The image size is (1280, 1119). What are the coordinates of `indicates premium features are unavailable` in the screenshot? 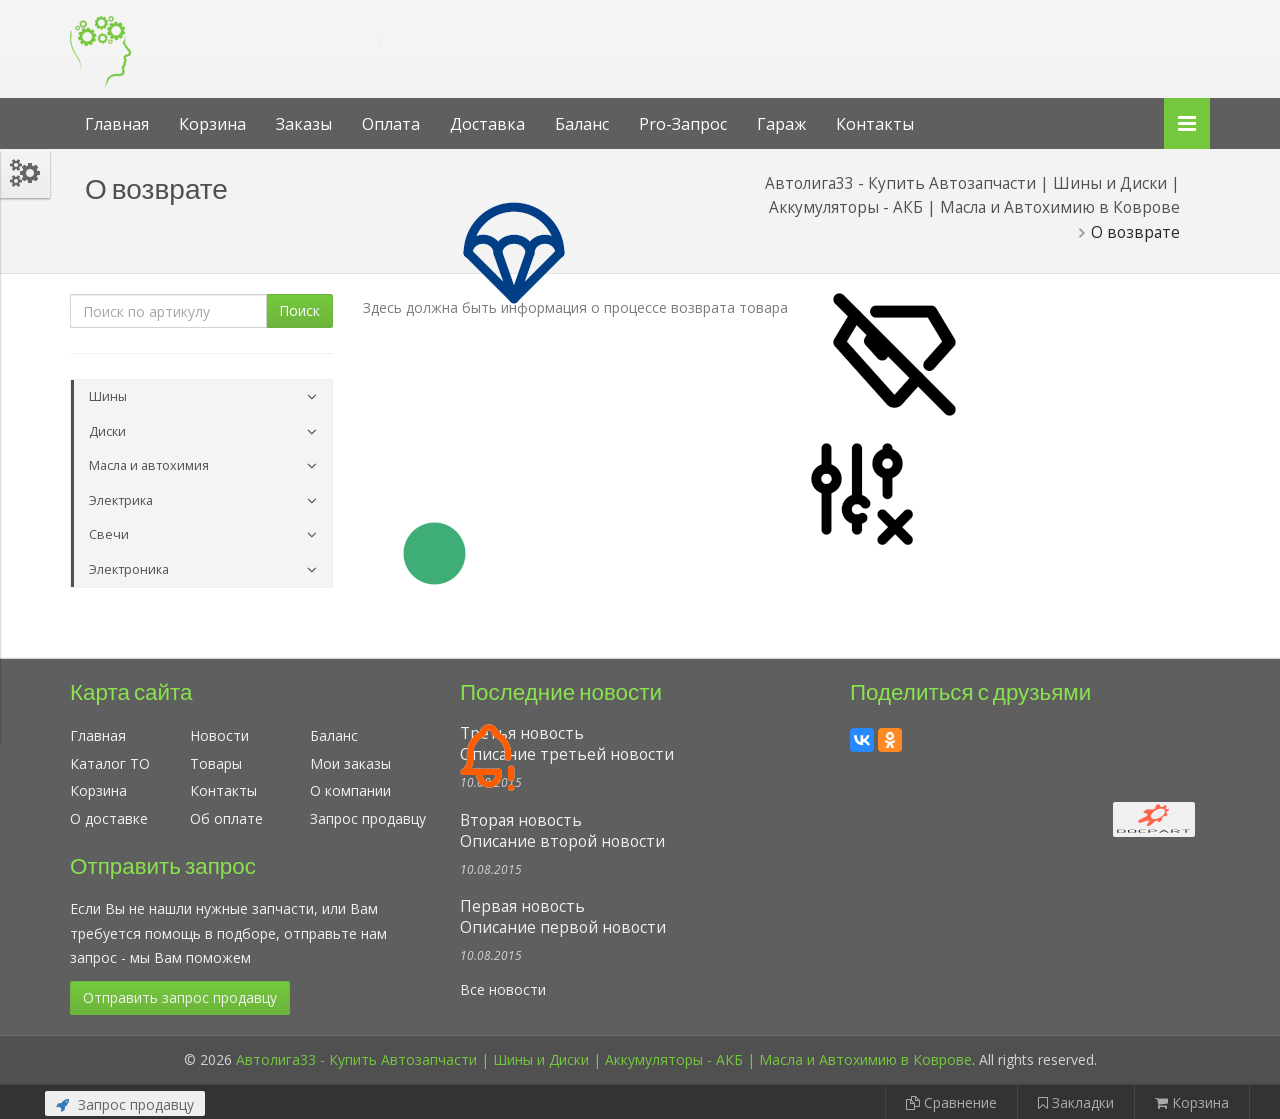 It's located at (894, 354).